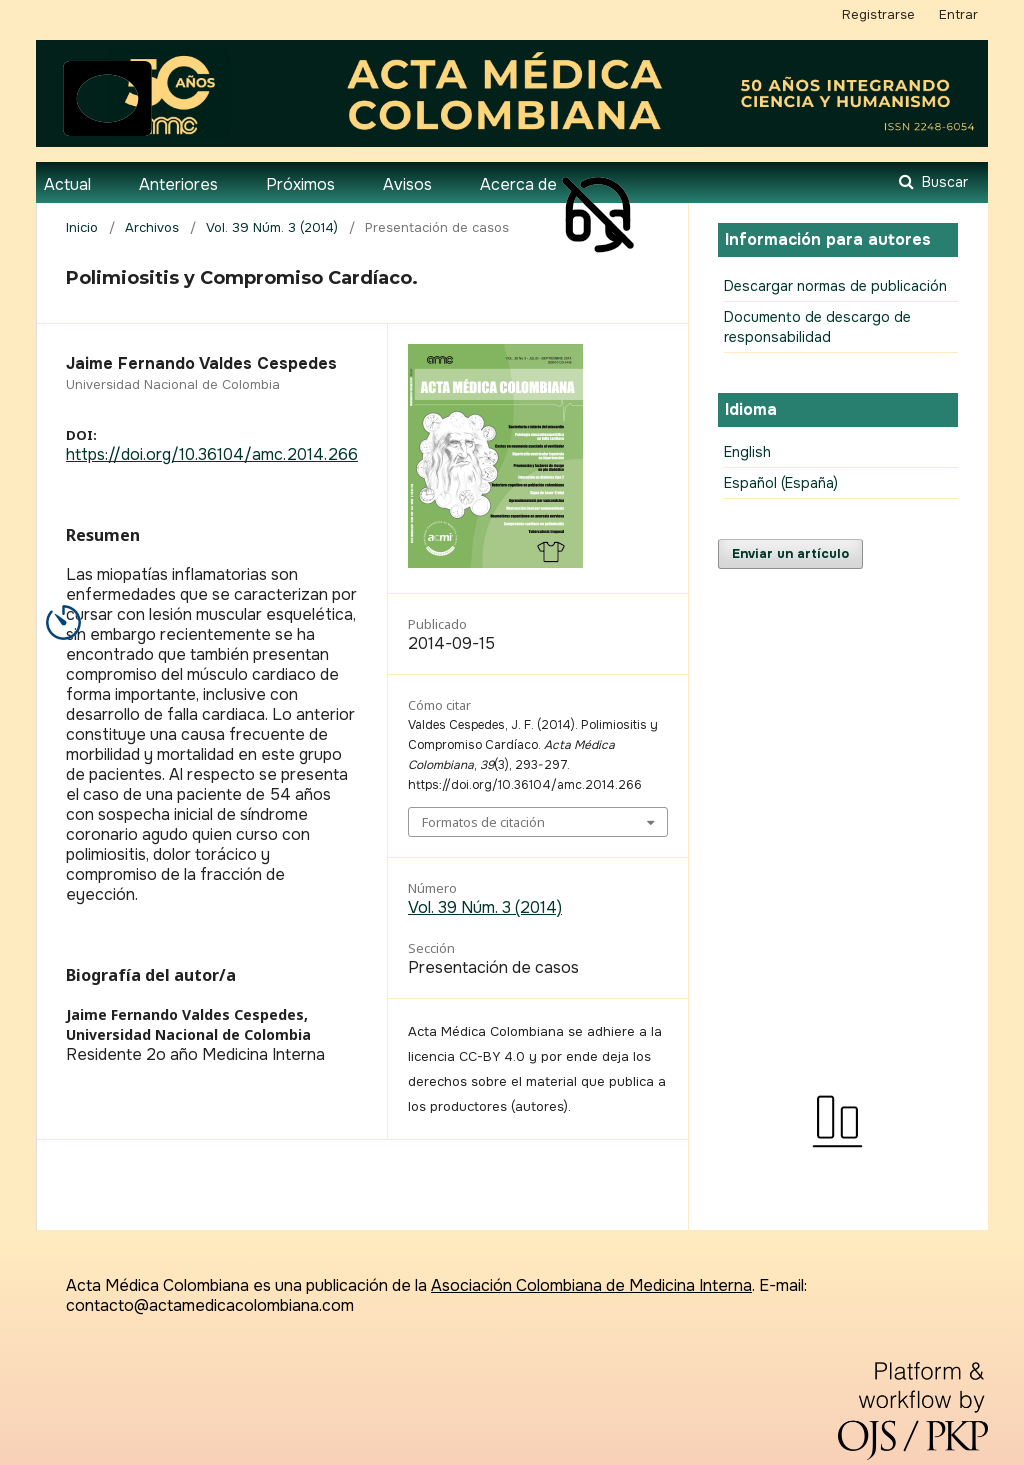 This screenshot has height=1465, width=1024. What do you see at coordinates (551, 552) in the screenshot?
I see `browse clothing or apparel category` at bounding box center [551, 552].